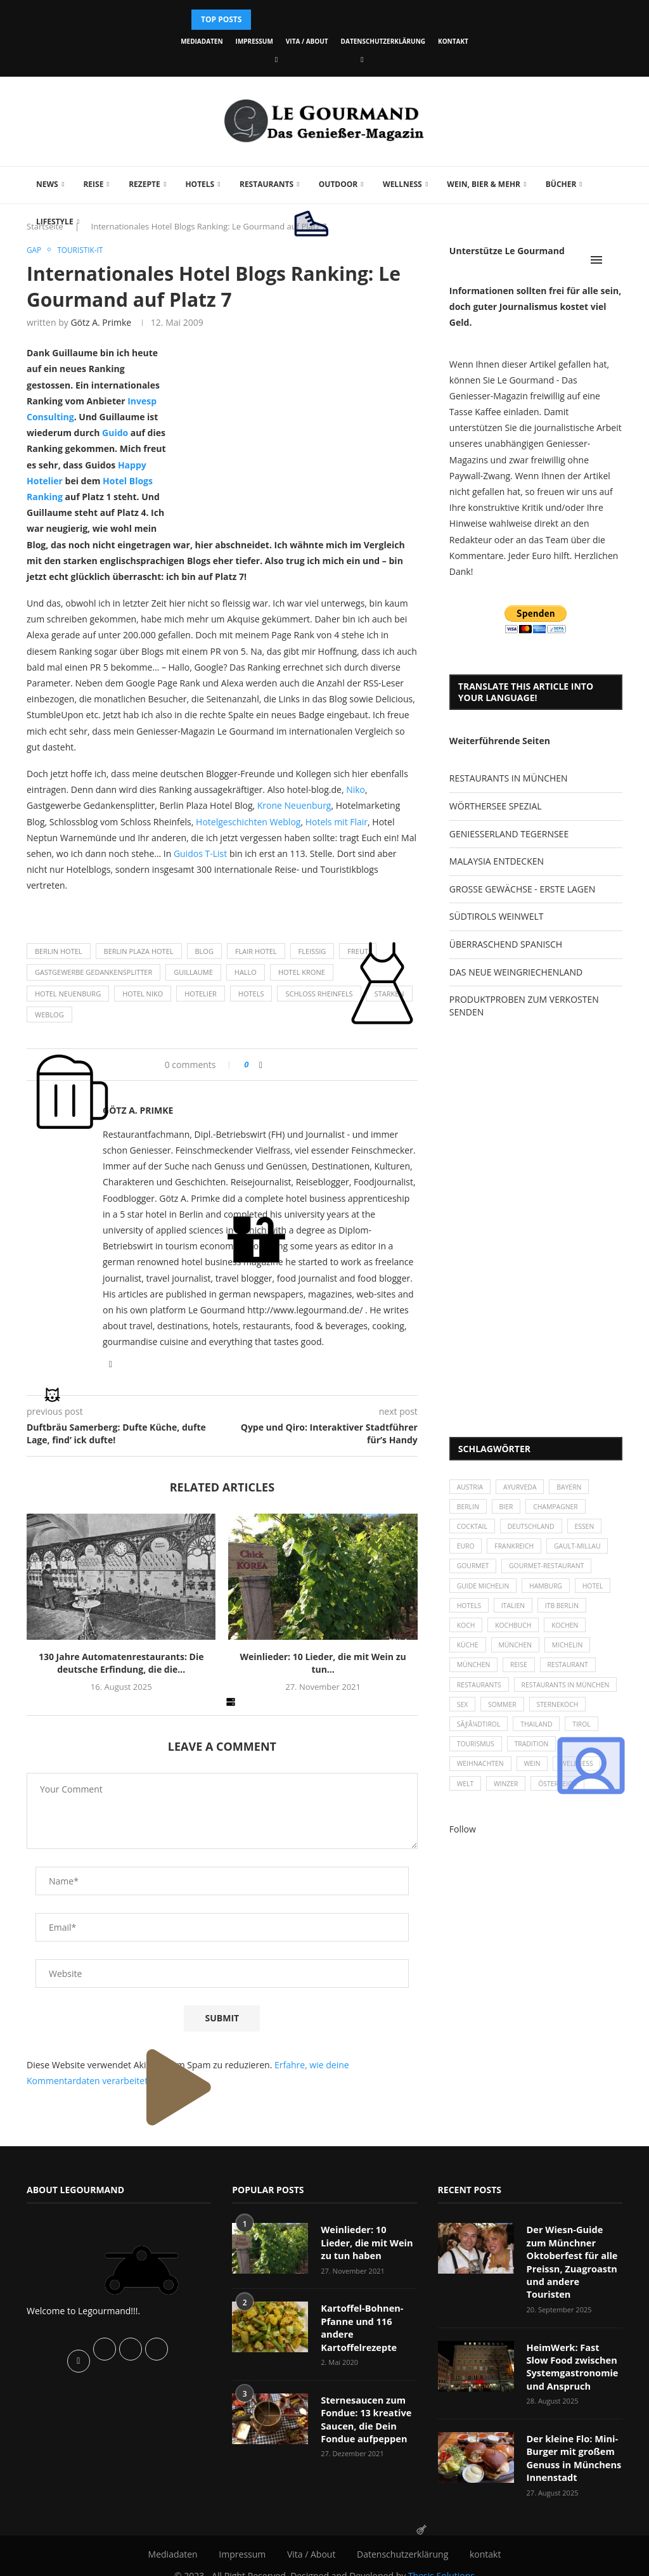  I want to click on browse nearby bars or pubs, so click(68, 1095).